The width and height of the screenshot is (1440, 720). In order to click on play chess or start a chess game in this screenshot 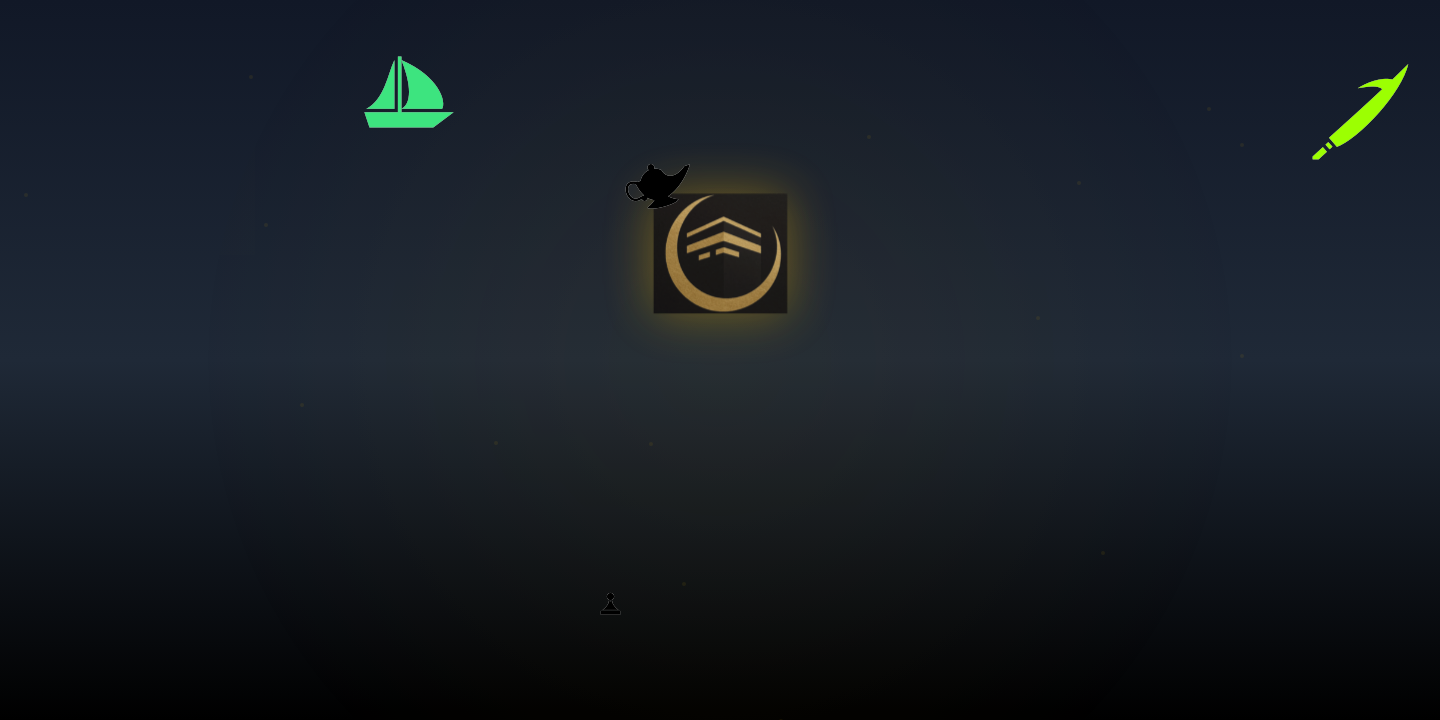, I will do `click(610, 600)`.